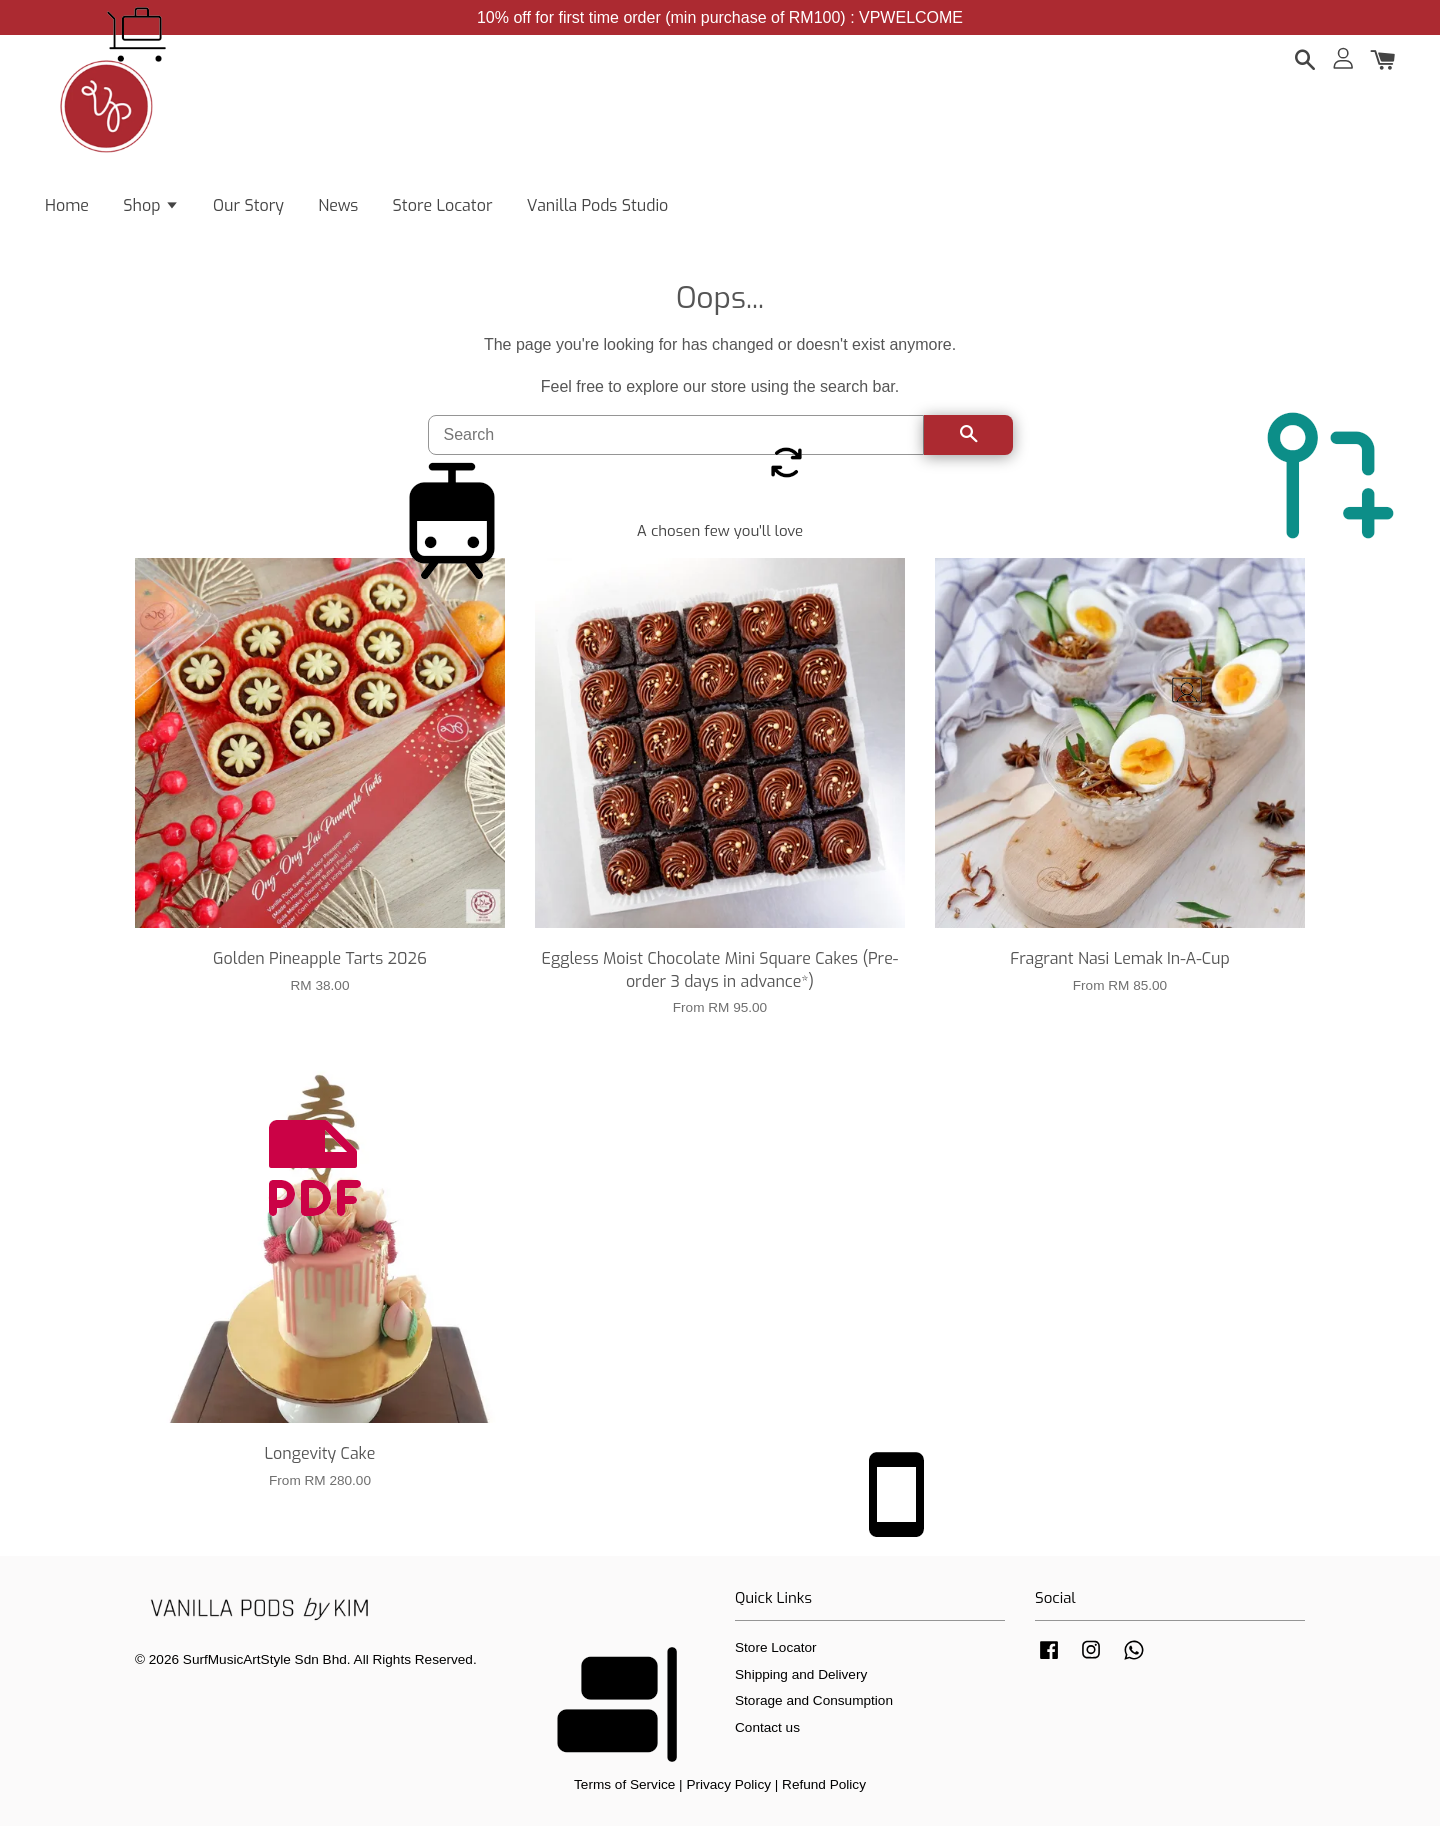 The height and width of the screenshot is (1841, 1440). Describe the element at coordinates (452, 521) in the screenshot. I see `access tram or streetcar transit options` at that location.